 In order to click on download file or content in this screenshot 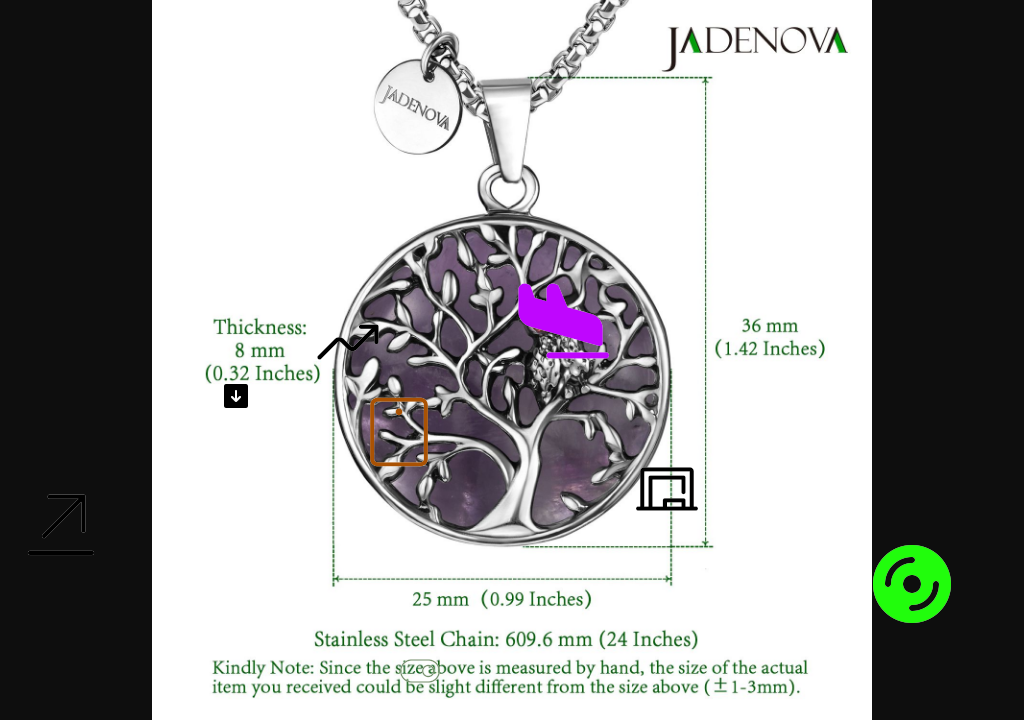, I will do `click(236, 396)`.